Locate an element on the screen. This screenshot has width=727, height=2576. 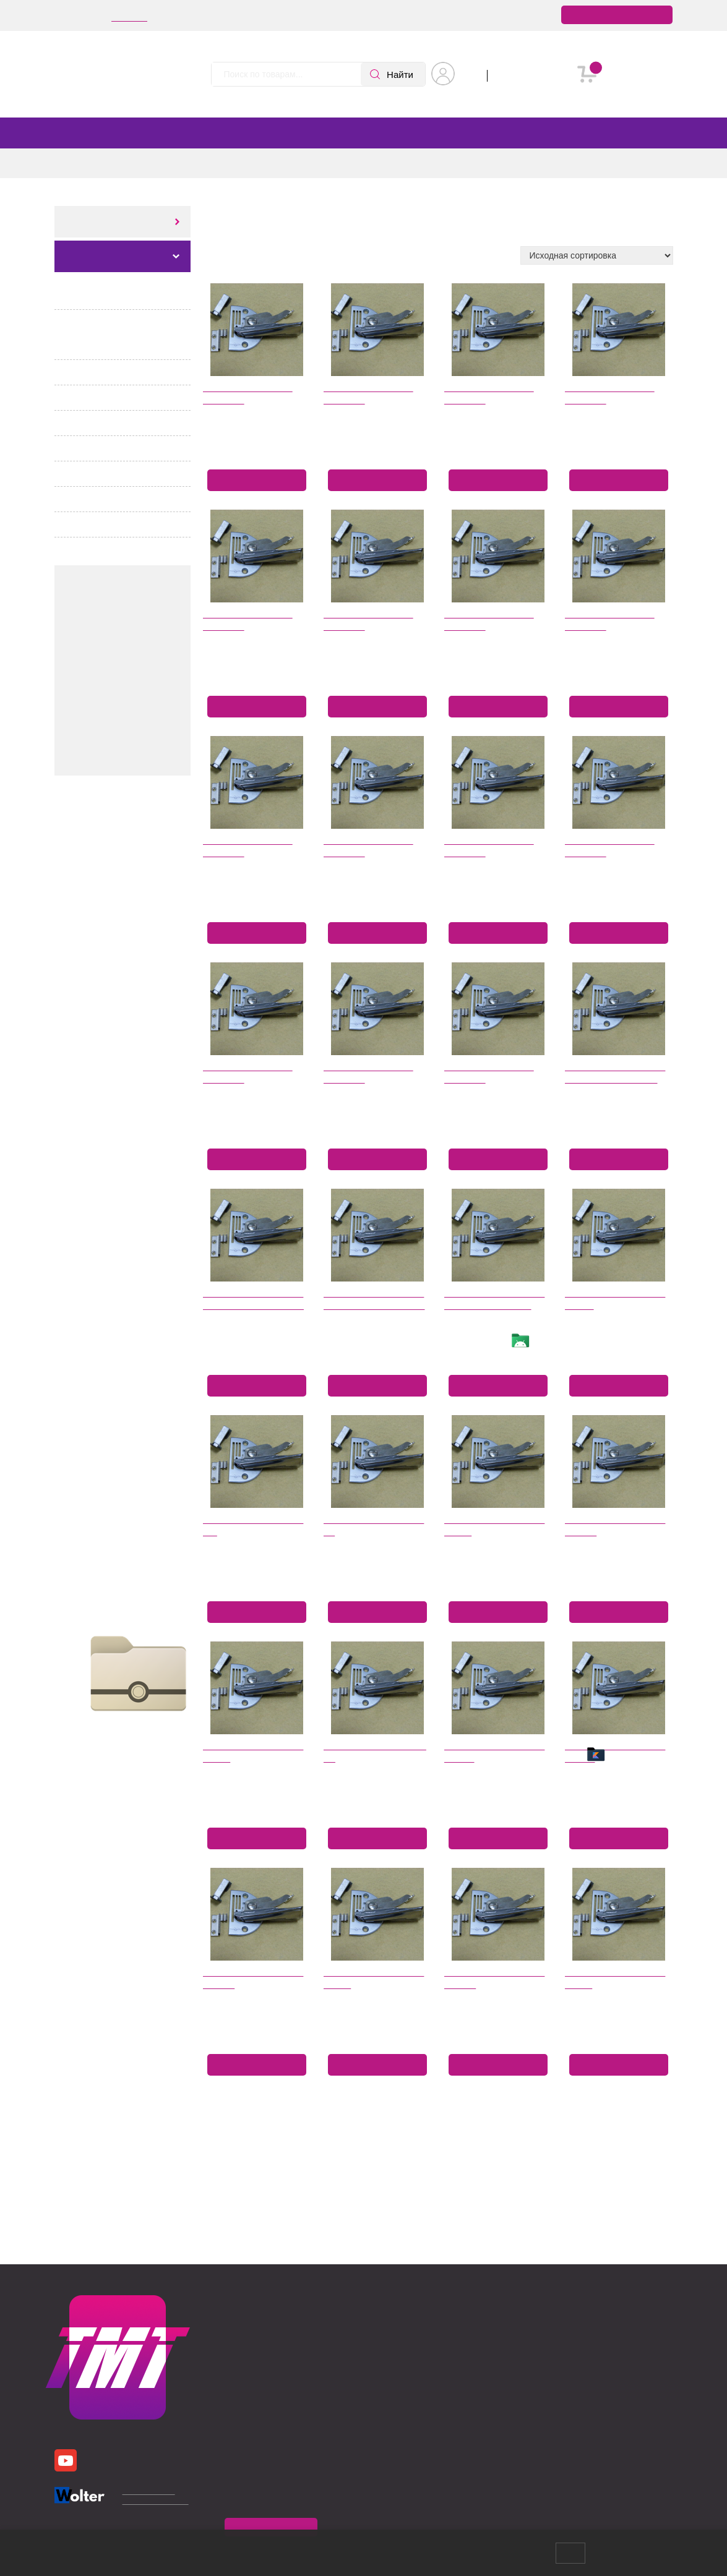
open folder containing kotlin project files is located at coordinates (596, 1755).